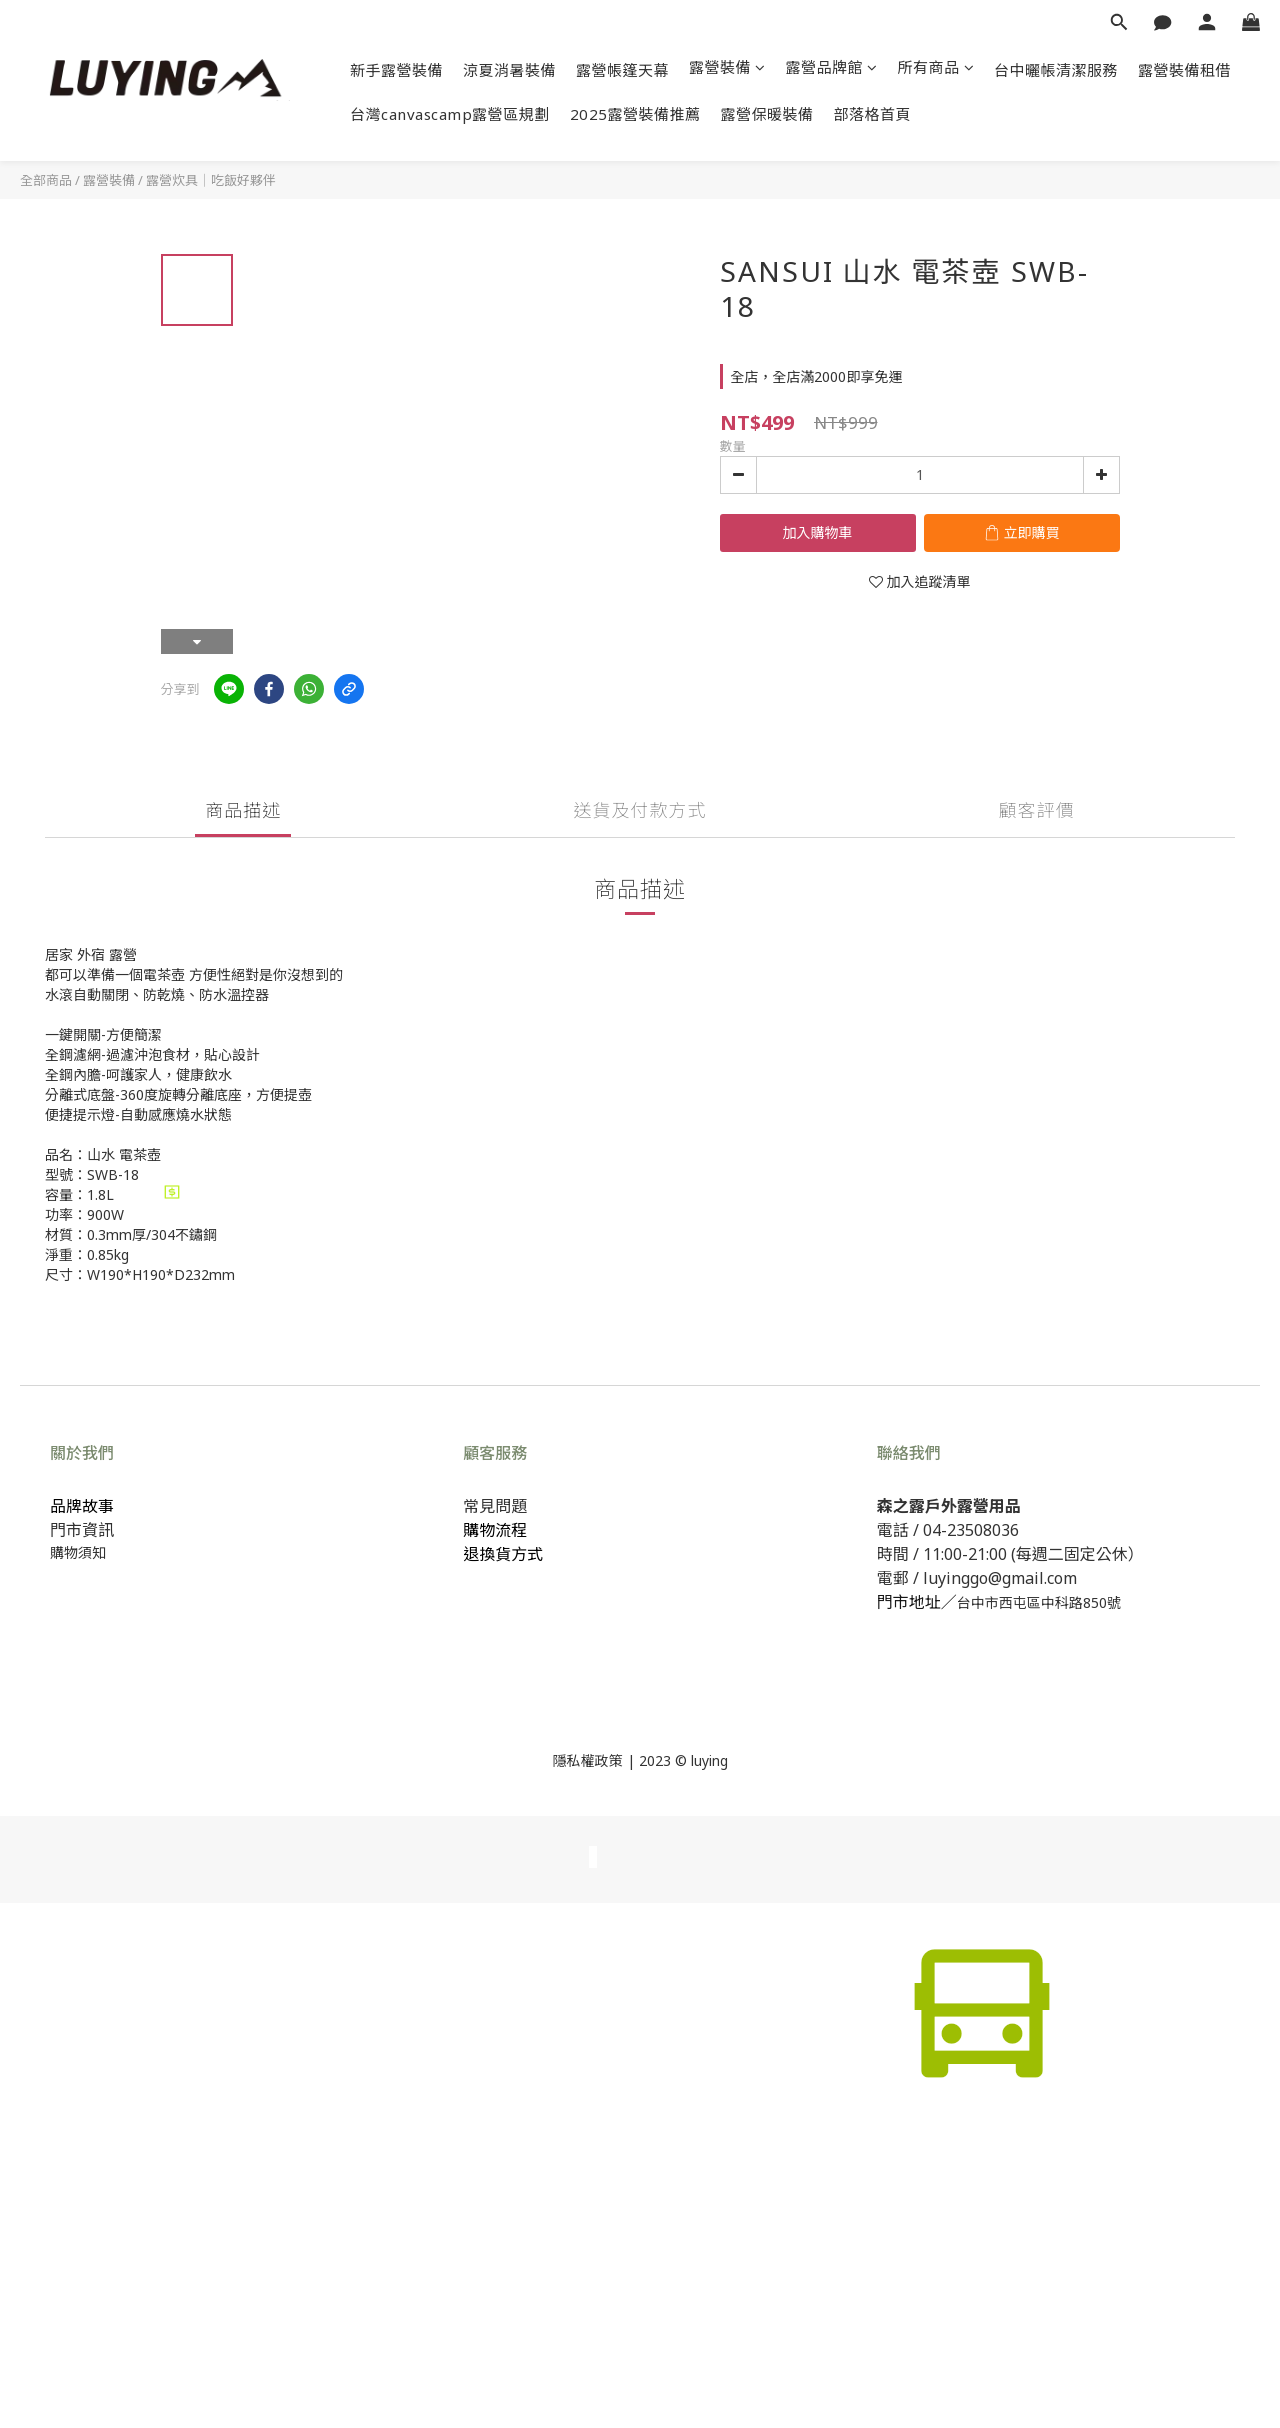  I want to click on view financial transactions or payment details, so click(172, 1192).